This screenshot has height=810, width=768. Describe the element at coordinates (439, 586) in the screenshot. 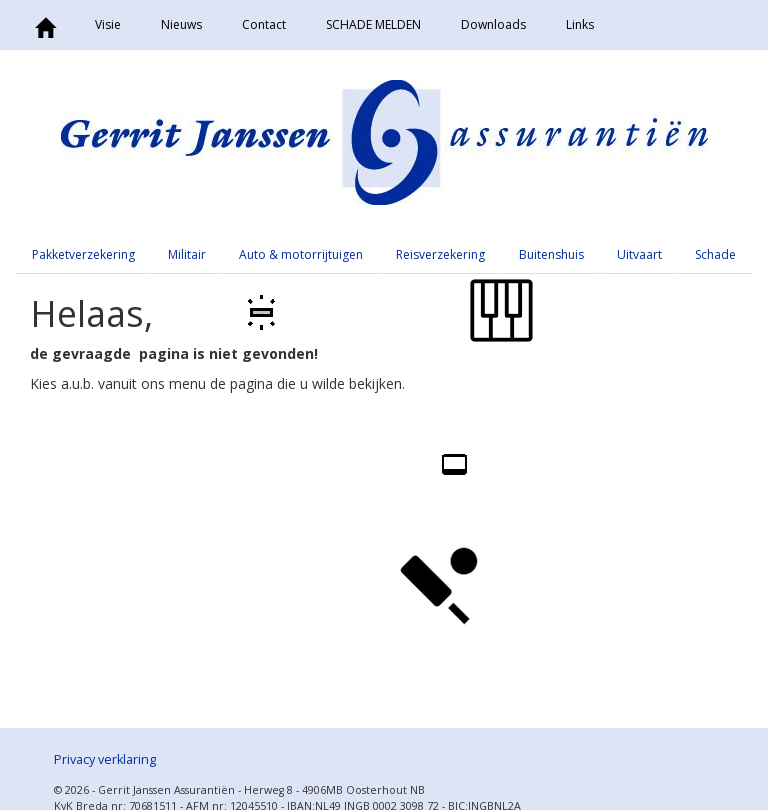

I see `access cricket sports content` at that location.